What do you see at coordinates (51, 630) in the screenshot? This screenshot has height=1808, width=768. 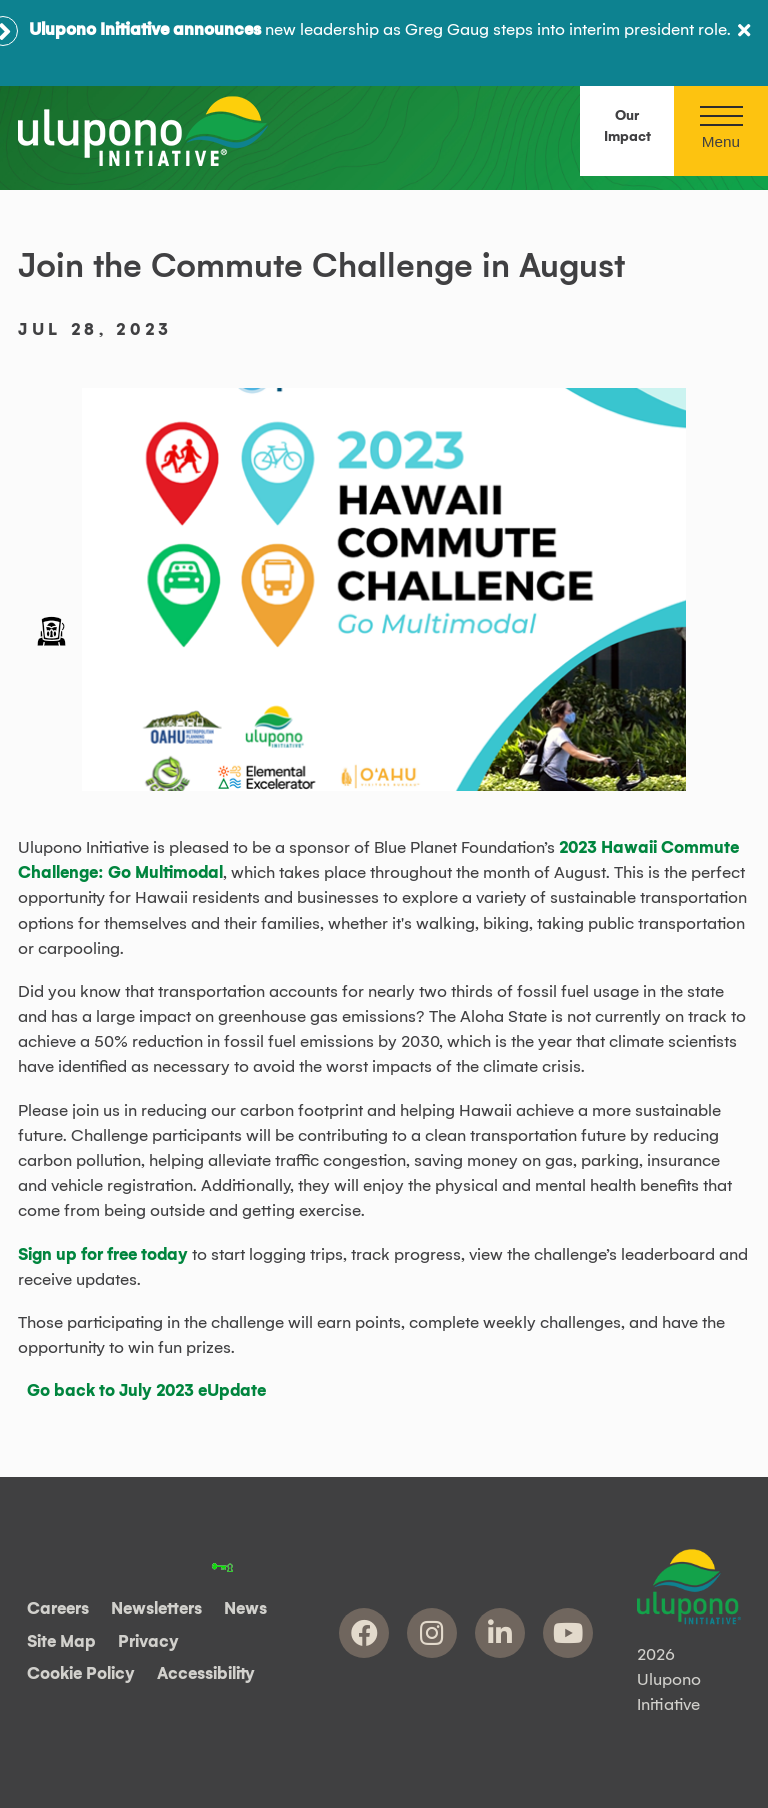 I see `indicates hazardous material or contamination zone` at bounding box center [51, 630].